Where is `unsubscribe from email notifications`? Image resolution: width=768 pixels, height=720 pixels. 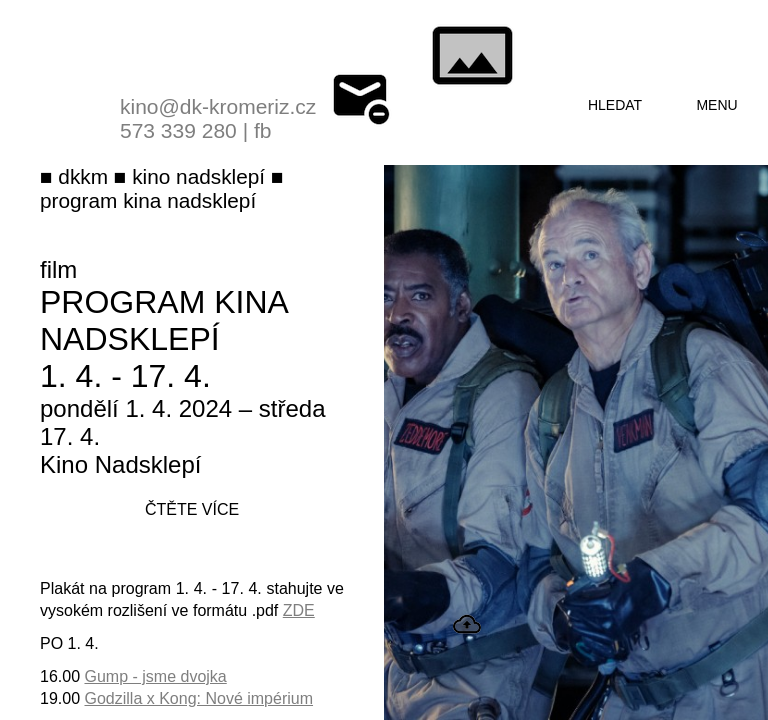
unsubscribe from email notifications is located at coordinates (360, 101).